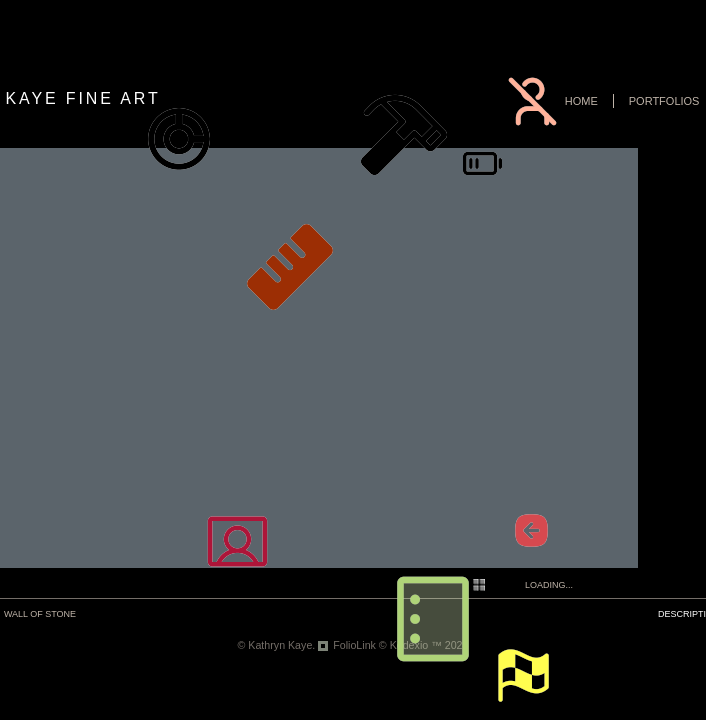  I want to click on indicates medium battery level, so click(482, 163).